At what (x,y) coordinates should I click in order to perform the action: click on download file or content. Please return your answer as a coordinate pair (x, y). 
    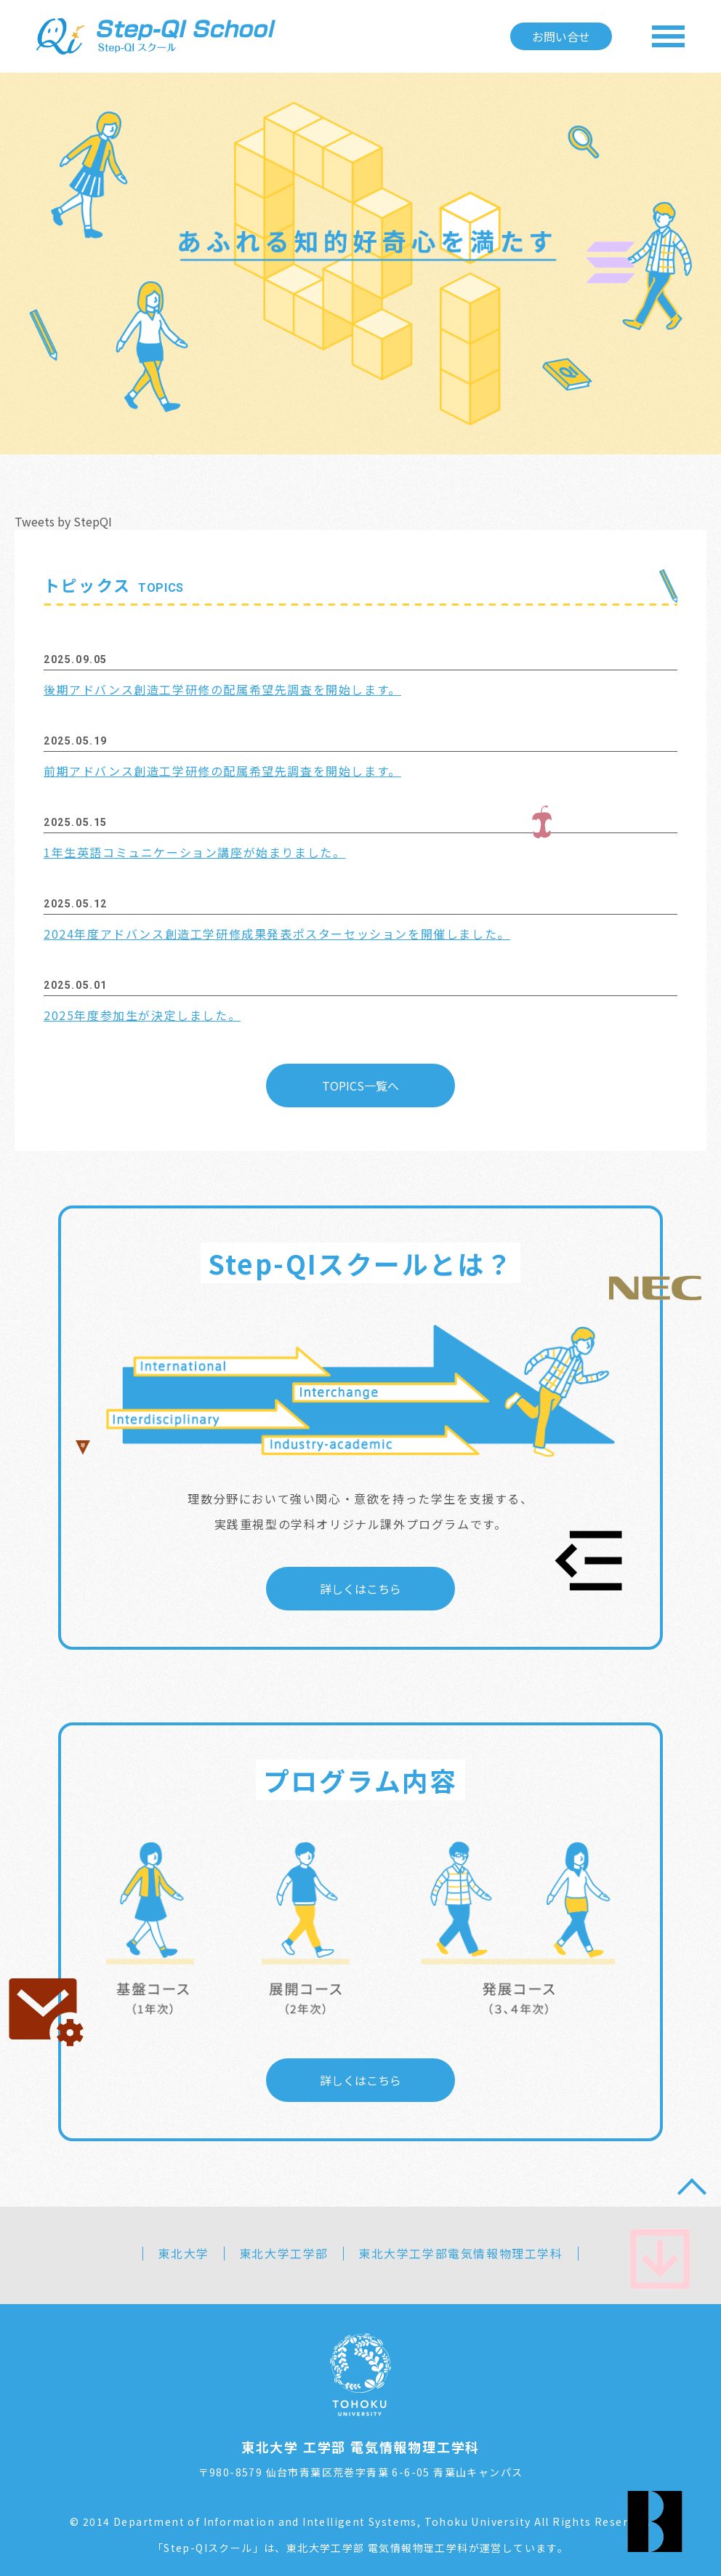
    Looking at the image, I should click on (660, 2259).